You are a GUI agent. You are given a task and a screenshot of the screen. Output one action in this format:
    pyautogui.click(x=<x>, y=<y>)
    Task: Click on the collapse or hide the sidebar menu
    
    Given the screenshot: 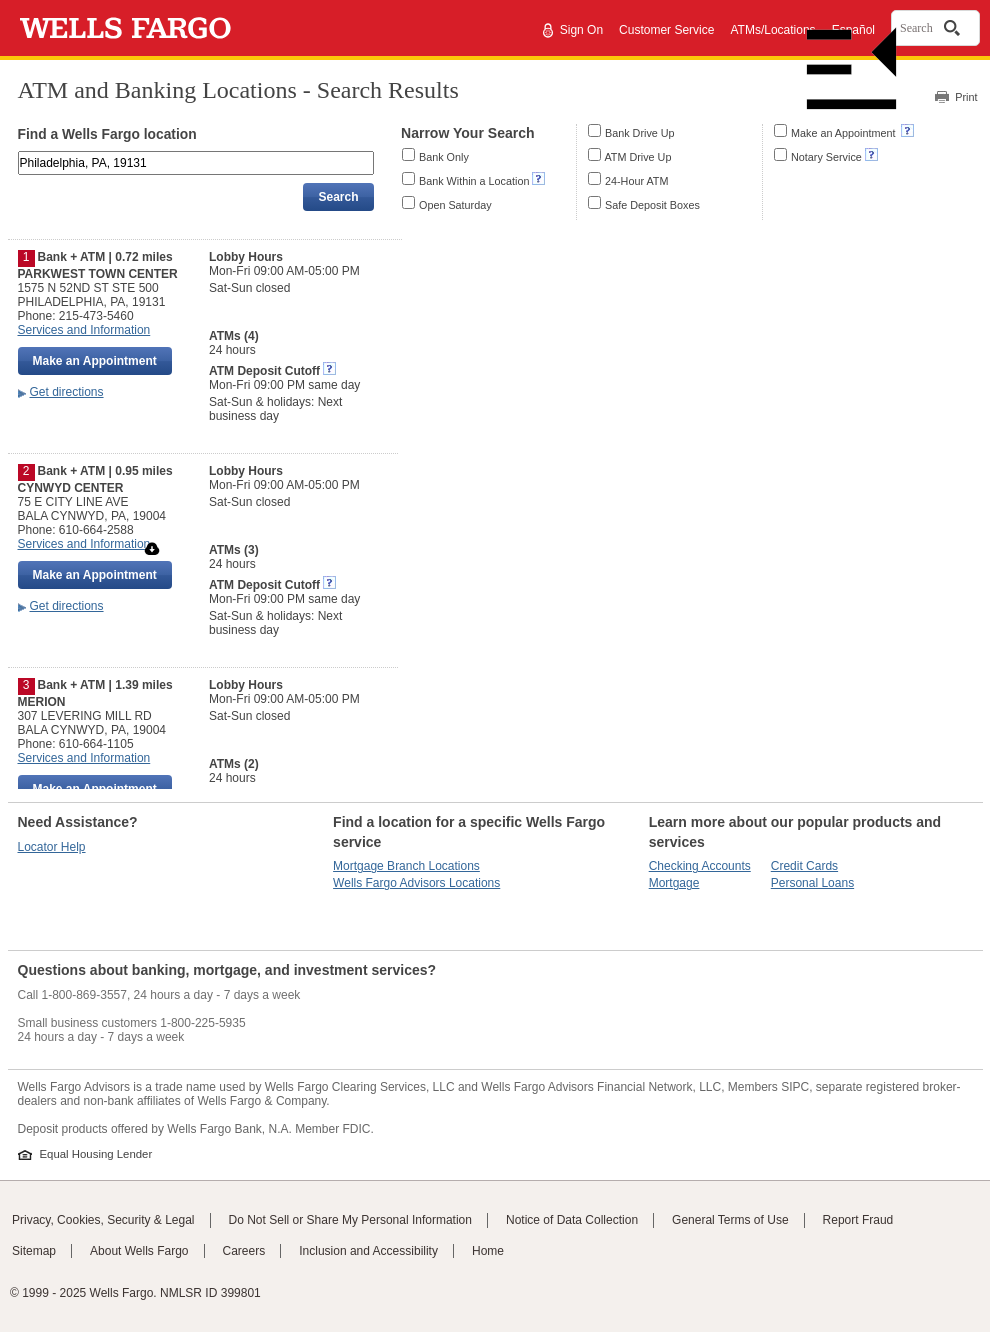 What is the action you would take?
    pyautogui.click(x=851, y=69)
    